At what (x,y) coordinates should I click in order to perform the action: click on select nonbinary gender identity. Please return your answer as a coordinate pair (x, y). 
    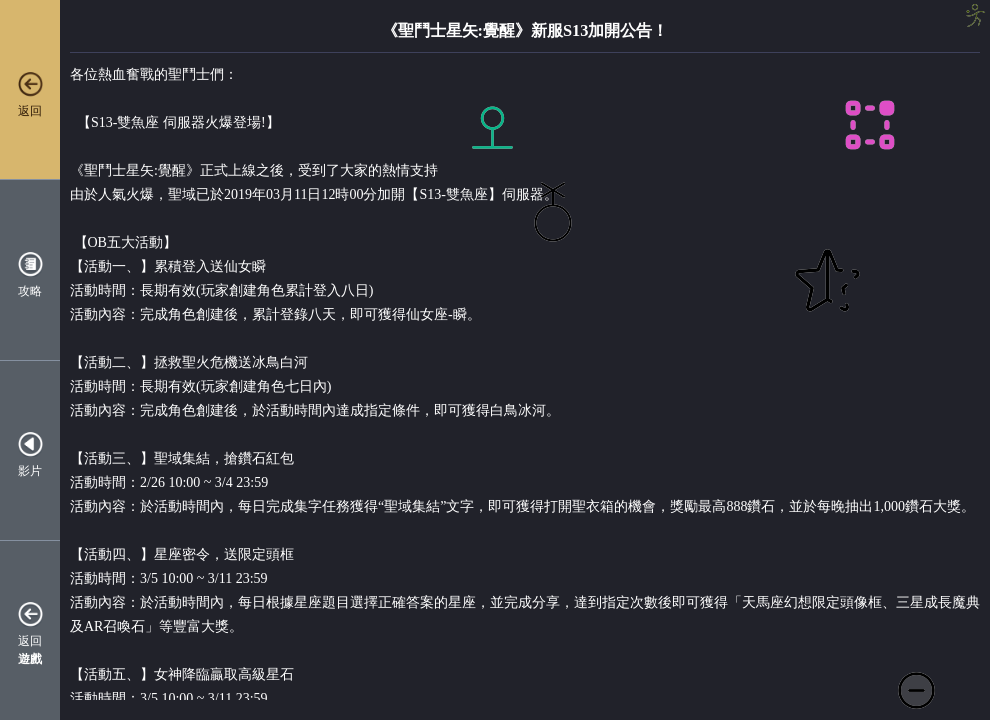
    Looking at the image, I should click on (553, 212).